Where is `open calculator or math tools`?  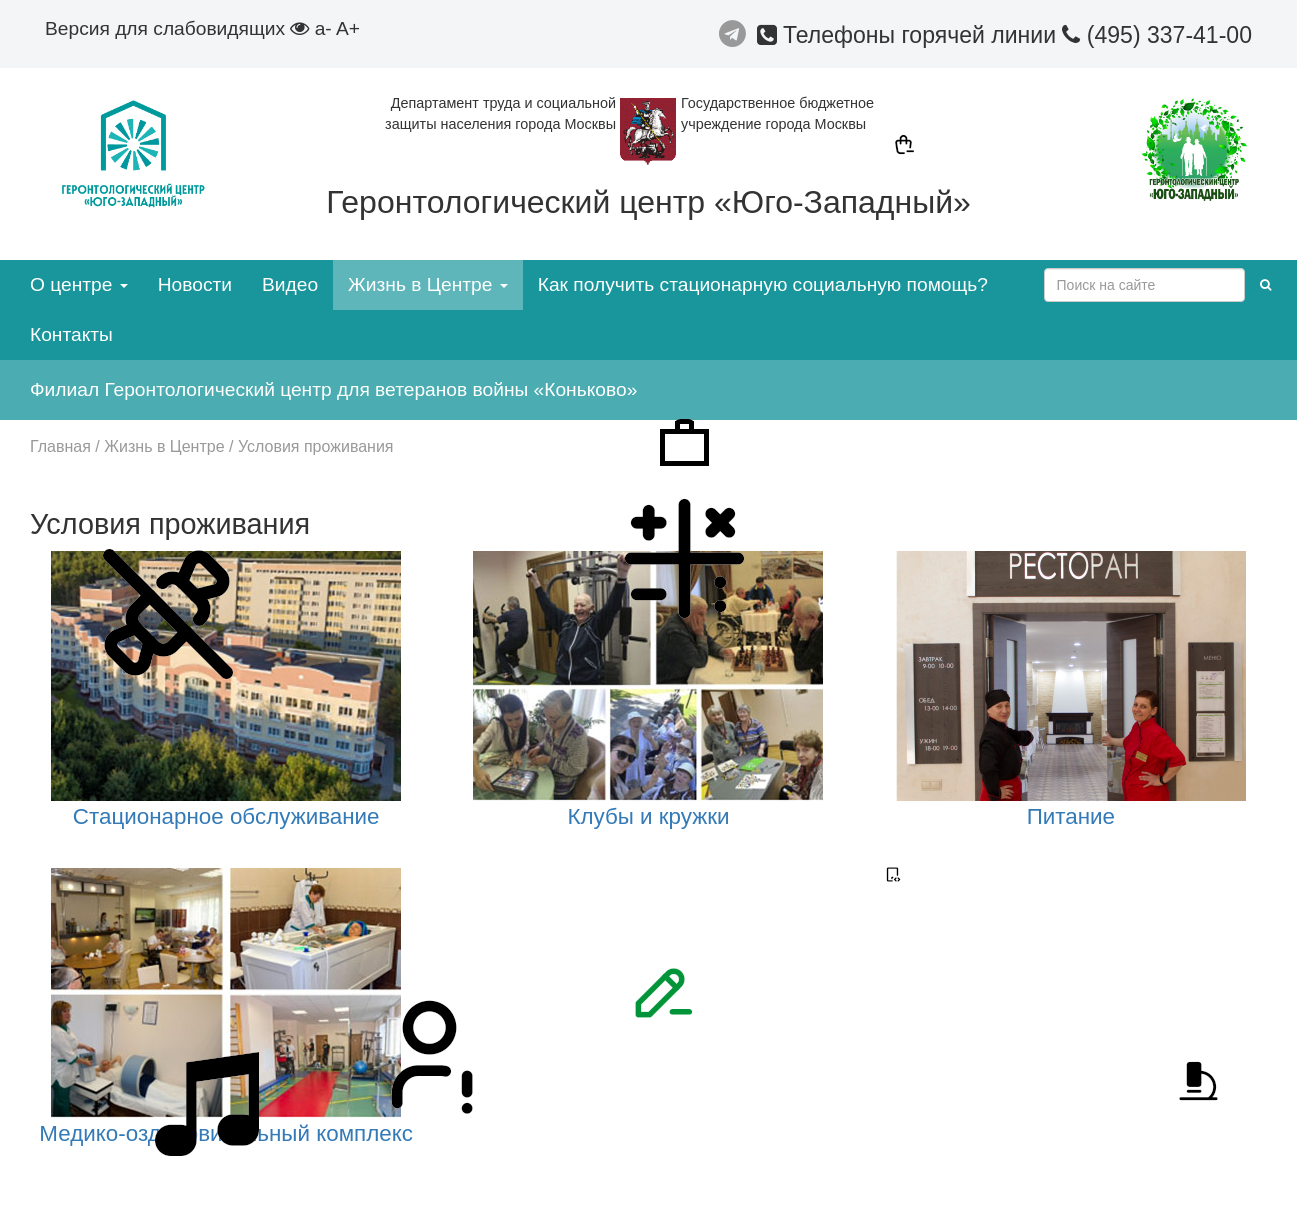
open calculator or math tools is located at coordinates (684, 558).